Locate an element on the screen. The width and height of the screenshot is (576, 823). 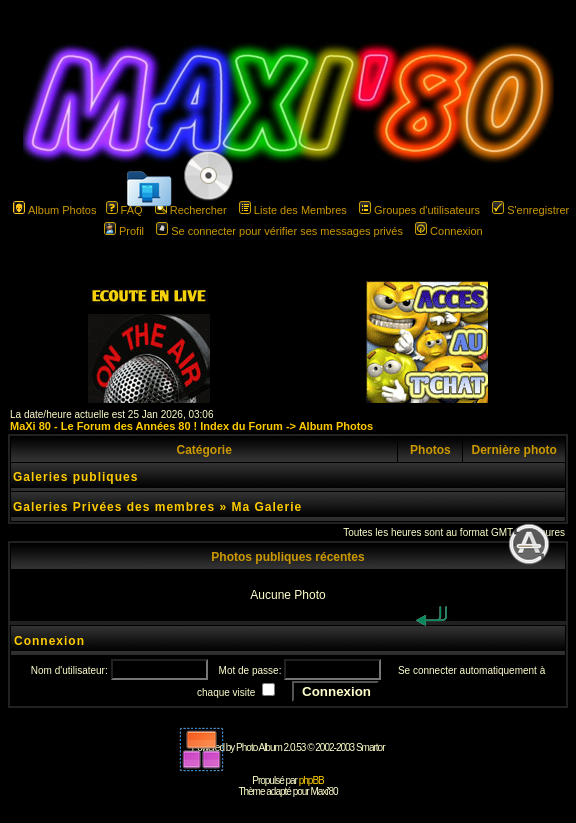
access cd/dvd drive is located at coordinates (208, 175).